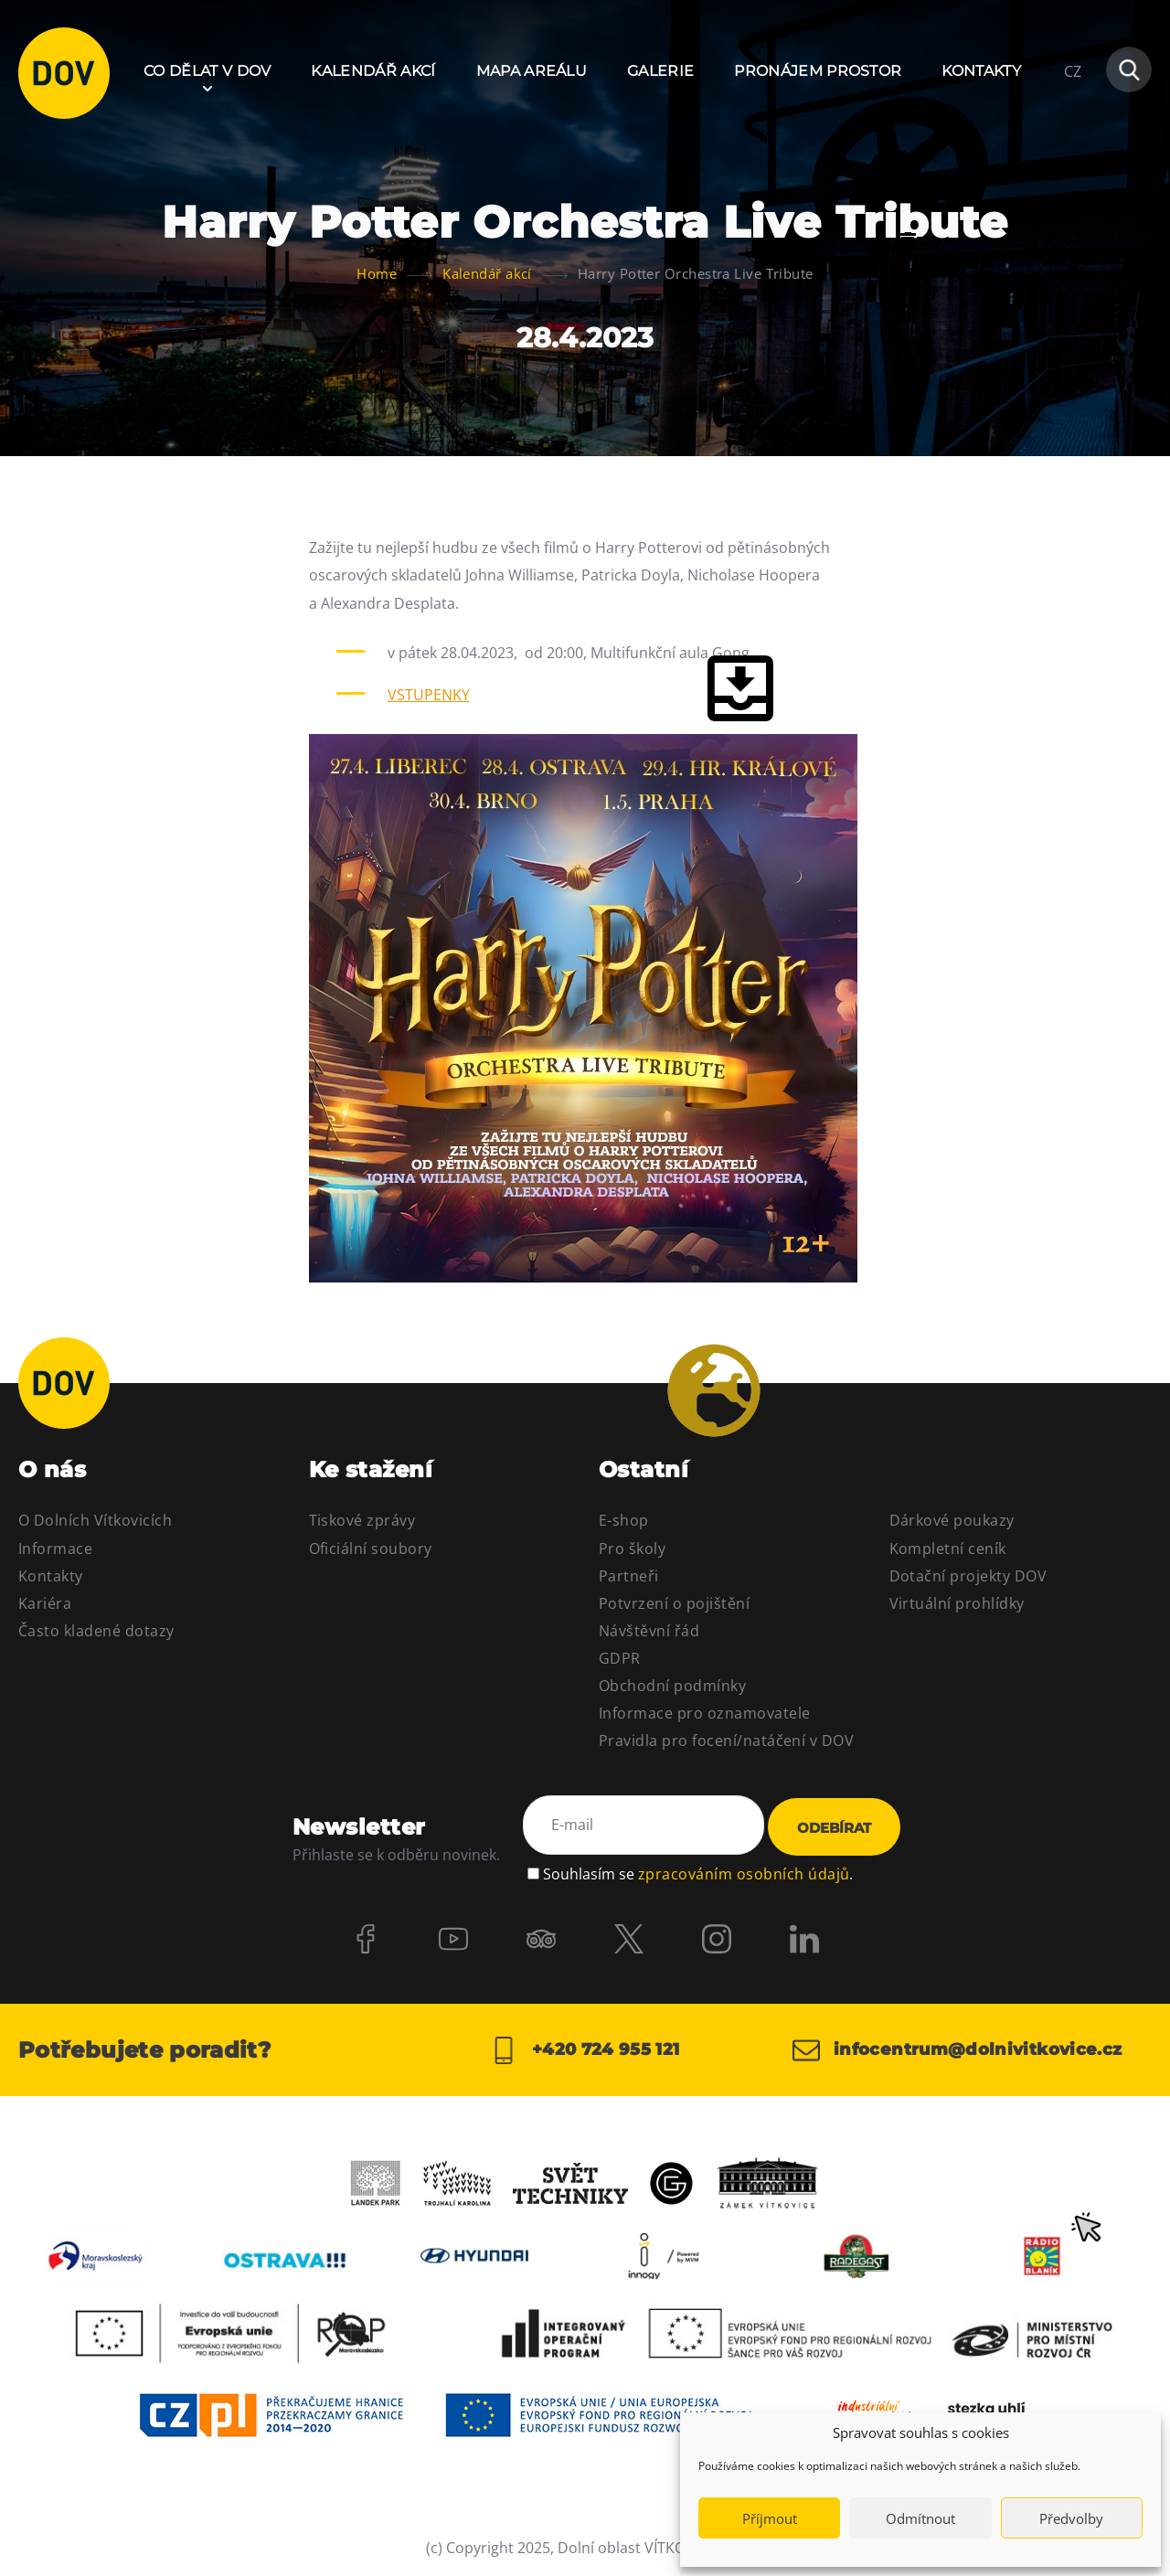  What do you see at coordinates (913, 242) in the screenshot?
I see `delete all selected items` at bounding box center [913, 242].